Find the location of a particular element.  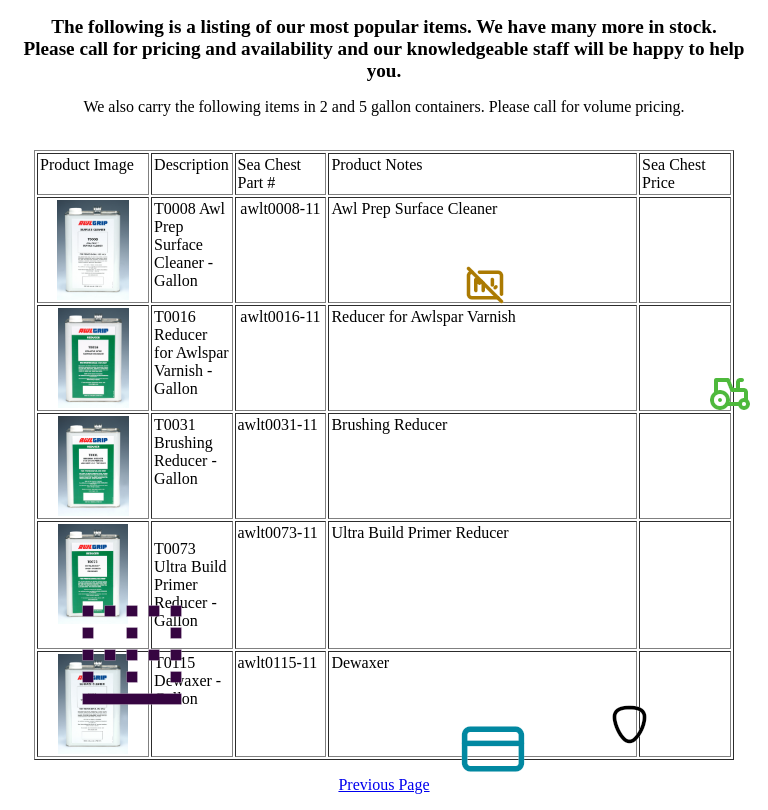

manage payment methods is located at coordinates (493, 749).